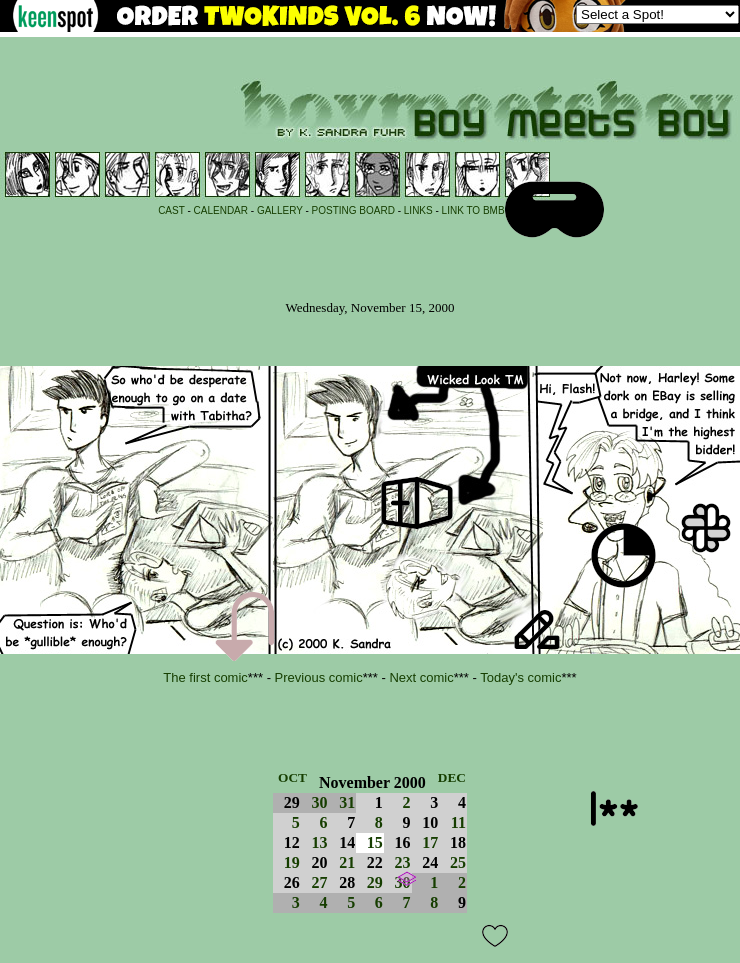  I want to click on indicates 25% progress or completion, so click(623, 555).